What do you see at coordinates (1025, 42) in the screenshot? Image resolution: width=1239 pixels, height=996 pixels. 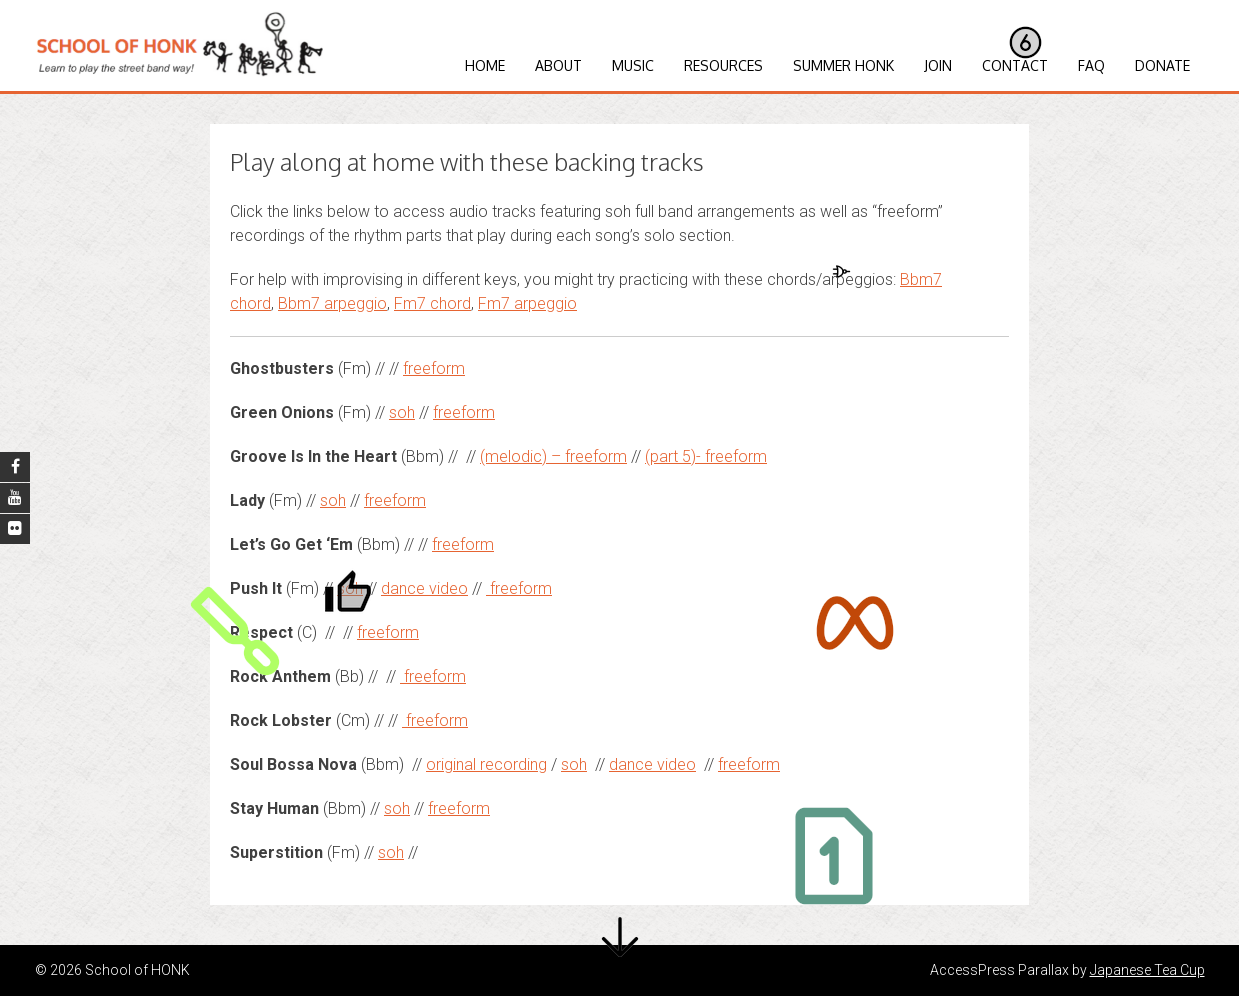 I see `indicates step 6 in a multi-step process` at bounding box center [1025, 42].